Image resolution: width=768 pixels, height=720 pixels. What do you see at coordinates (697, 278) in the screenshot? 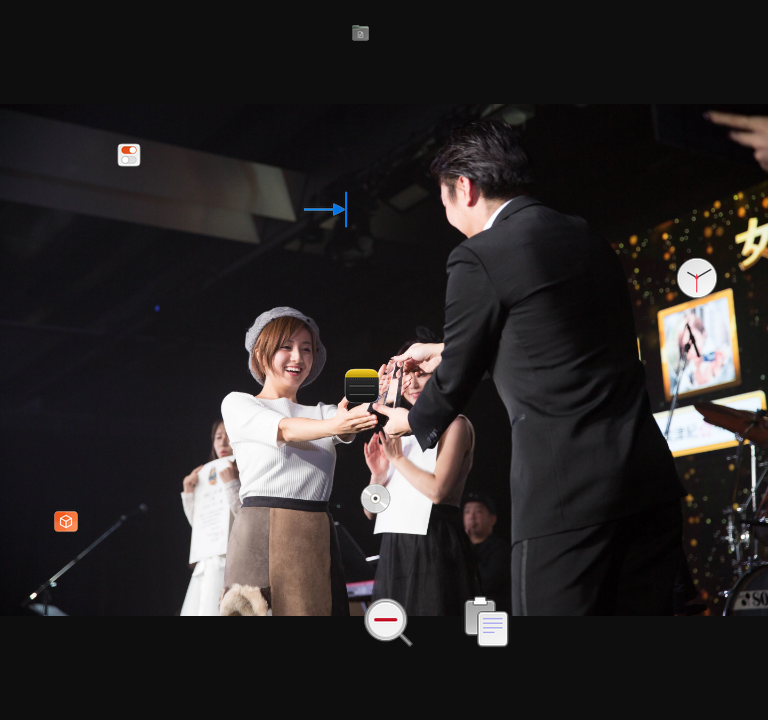
I see `open recently accessed documents` at bounding box center [697, 278].